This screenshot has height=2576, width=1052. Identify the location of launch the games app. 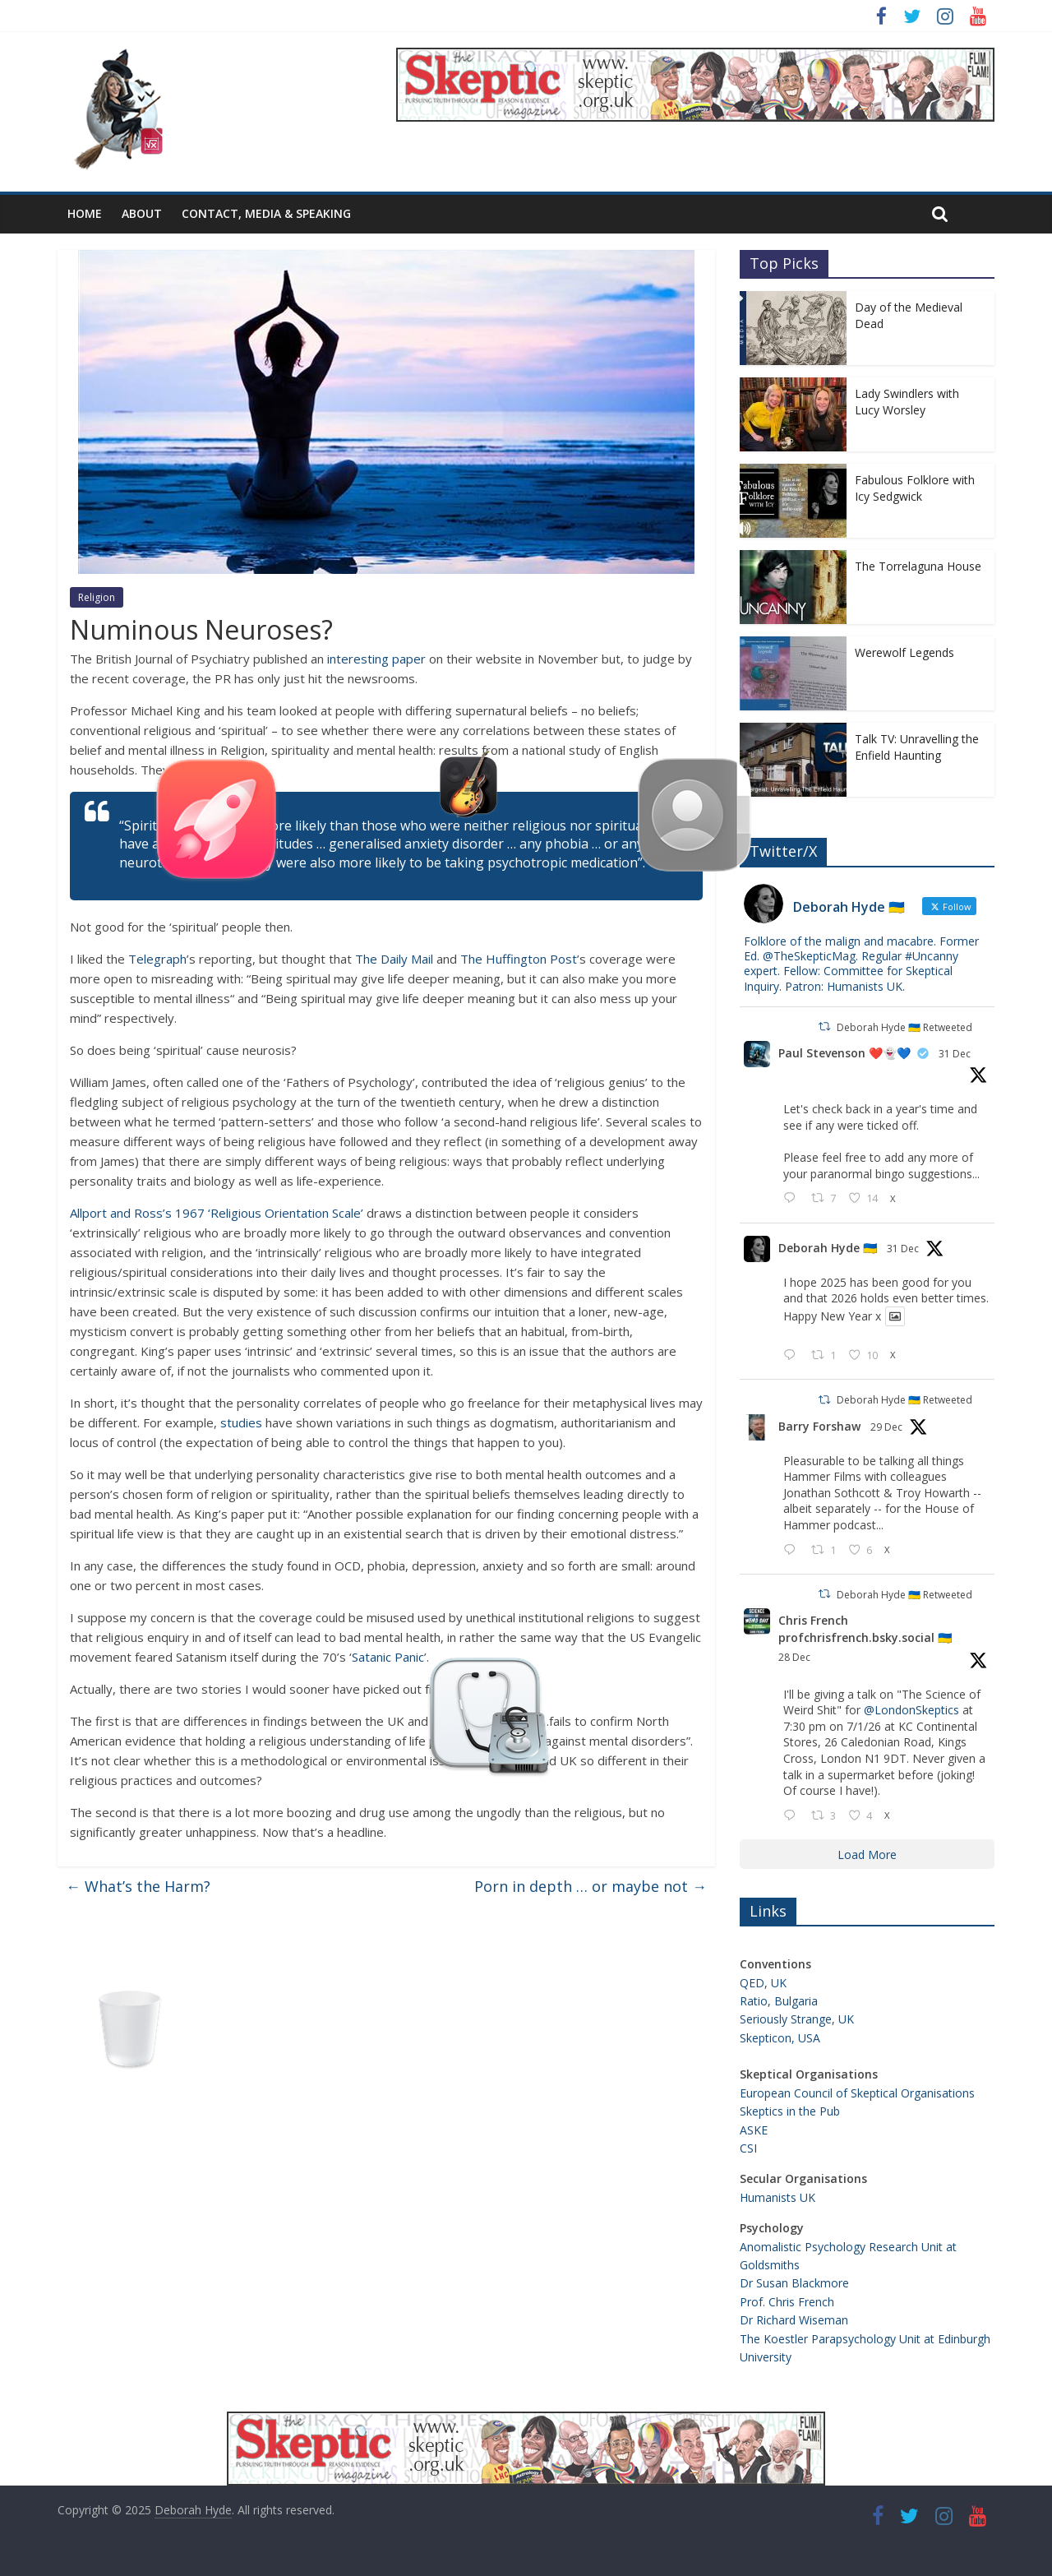
(216, 819).